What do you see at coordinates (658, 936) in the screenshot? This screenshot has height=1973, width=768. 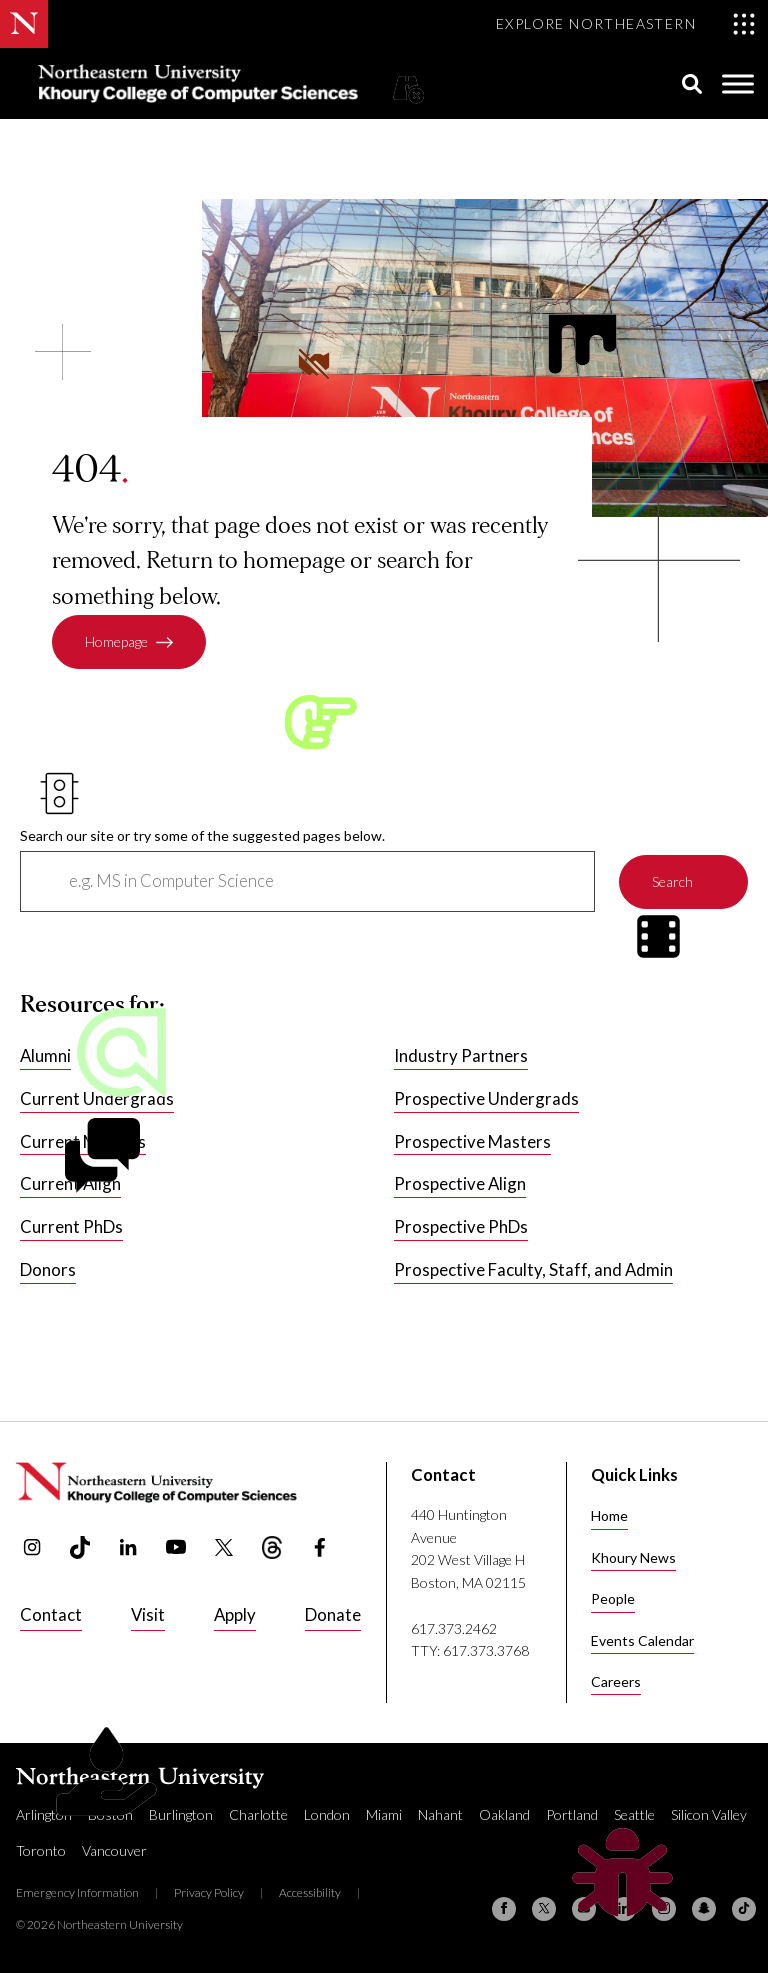 I see `view video or movie content` at bounding box center [658, 936].